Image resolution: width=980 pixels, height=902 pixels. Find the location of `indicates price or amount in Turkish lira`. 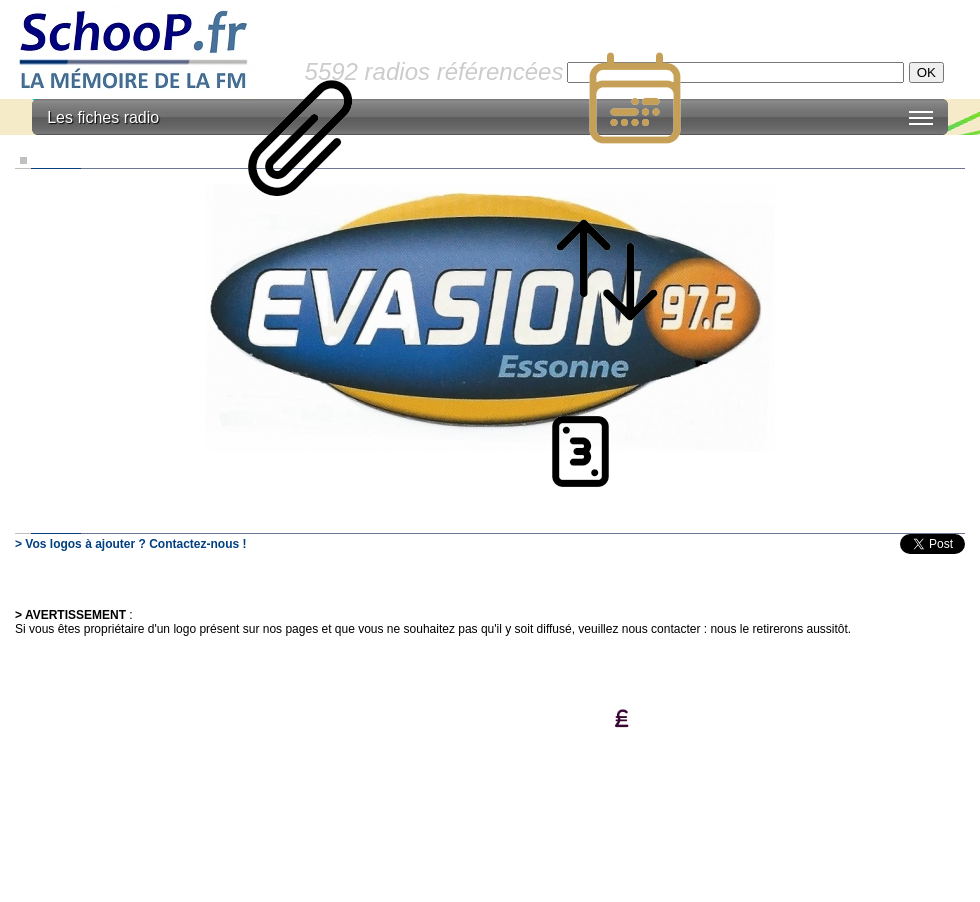

indicates price or amount in Turkish lira is located at coordinates (622, 718).